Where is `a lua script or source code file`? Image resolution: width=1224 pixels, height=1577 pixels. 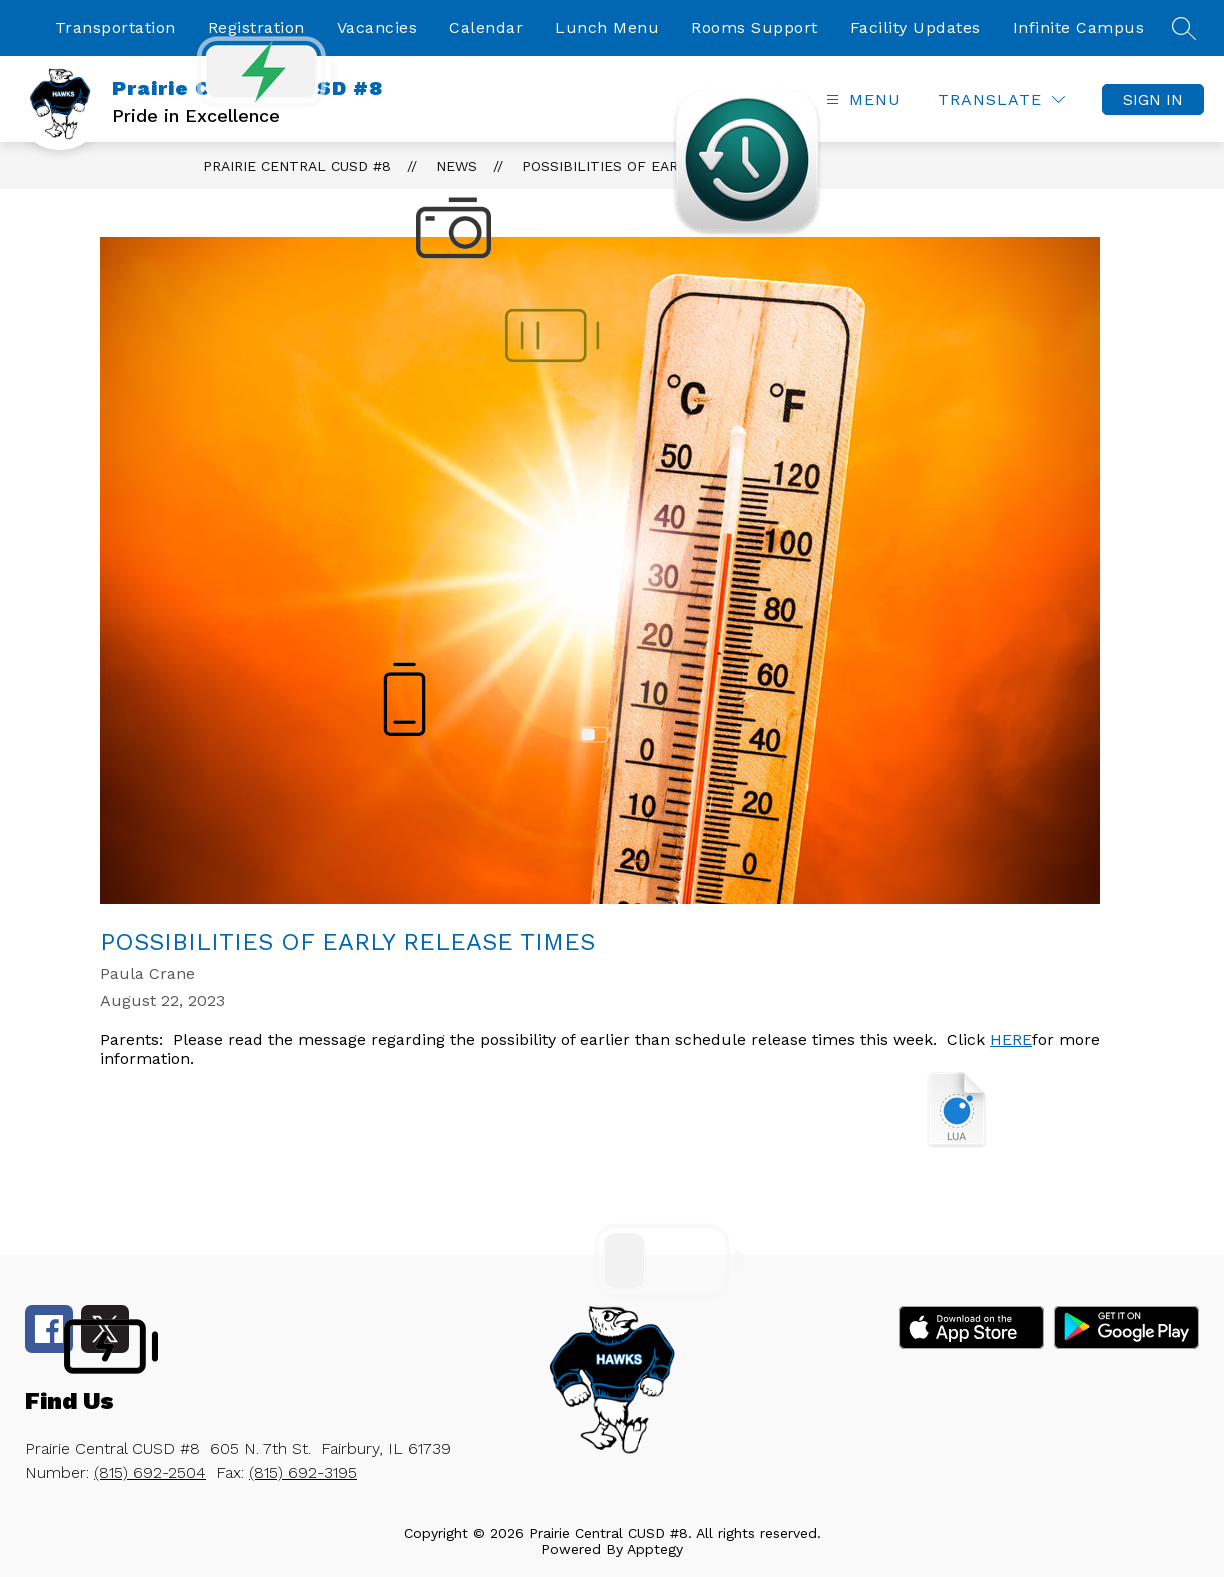
a lua script or source code file is located at coordinates (957, 1110).